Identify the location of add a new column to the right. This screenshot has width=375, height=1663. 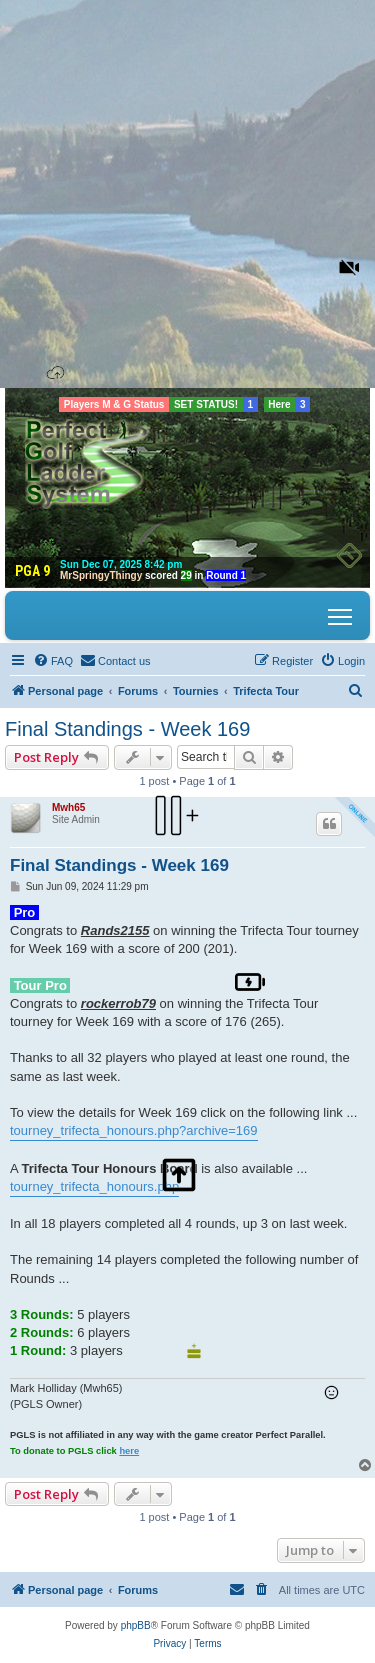
(173, 815).